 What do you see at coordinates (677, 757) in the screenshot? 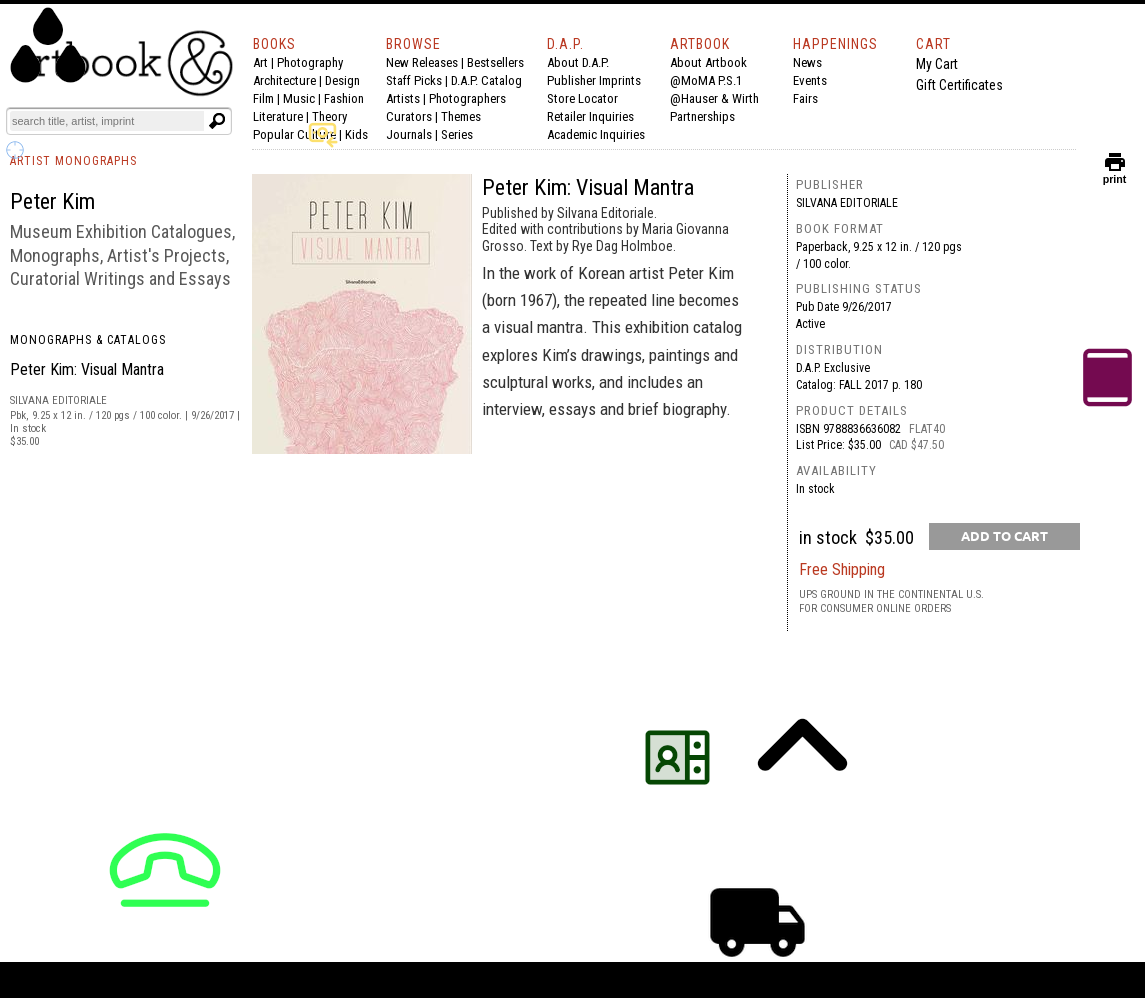
I see `start or join a video conference` at bounding box center [677, 757].